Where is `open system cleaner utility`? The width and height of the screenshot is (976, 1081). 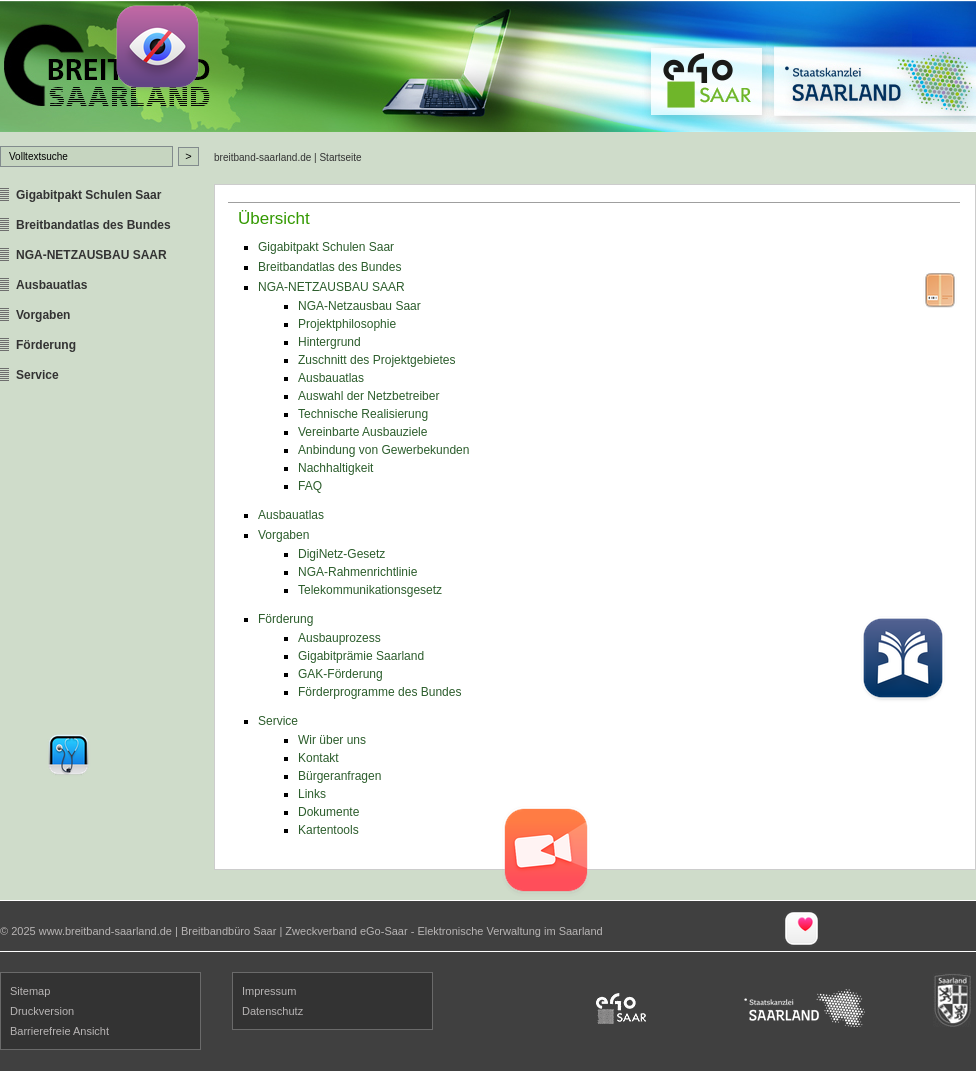
open system cleaner utility is located at coordinates (68, 754).